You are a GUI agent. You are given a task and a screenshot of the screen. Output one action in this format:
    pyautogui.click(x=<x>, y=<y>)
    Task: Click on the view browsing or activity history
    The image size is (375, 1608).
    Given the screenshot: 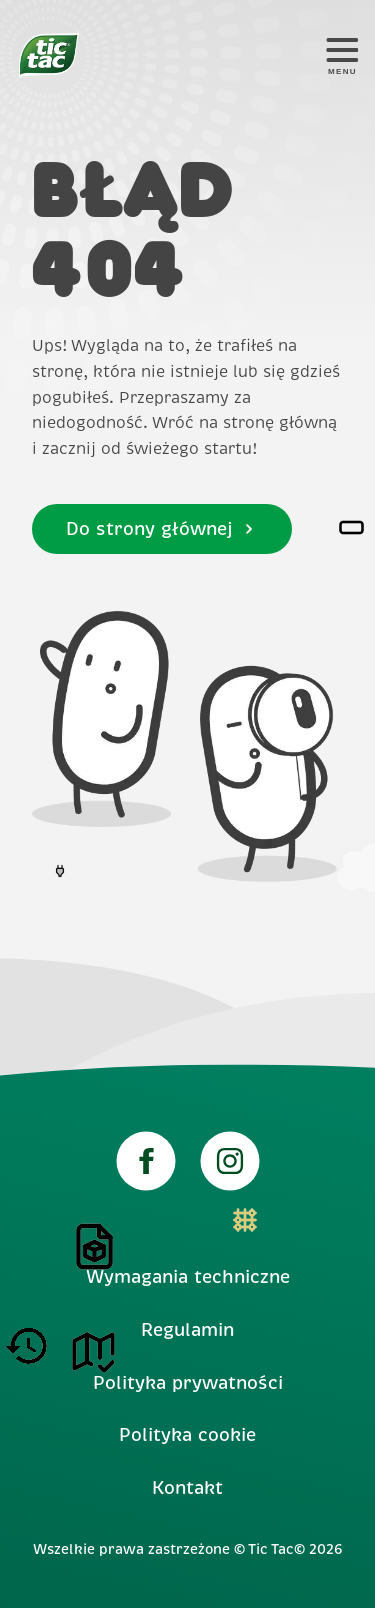 What is the action you would take?
    pyautogui.click(x=27, y=1346)
    